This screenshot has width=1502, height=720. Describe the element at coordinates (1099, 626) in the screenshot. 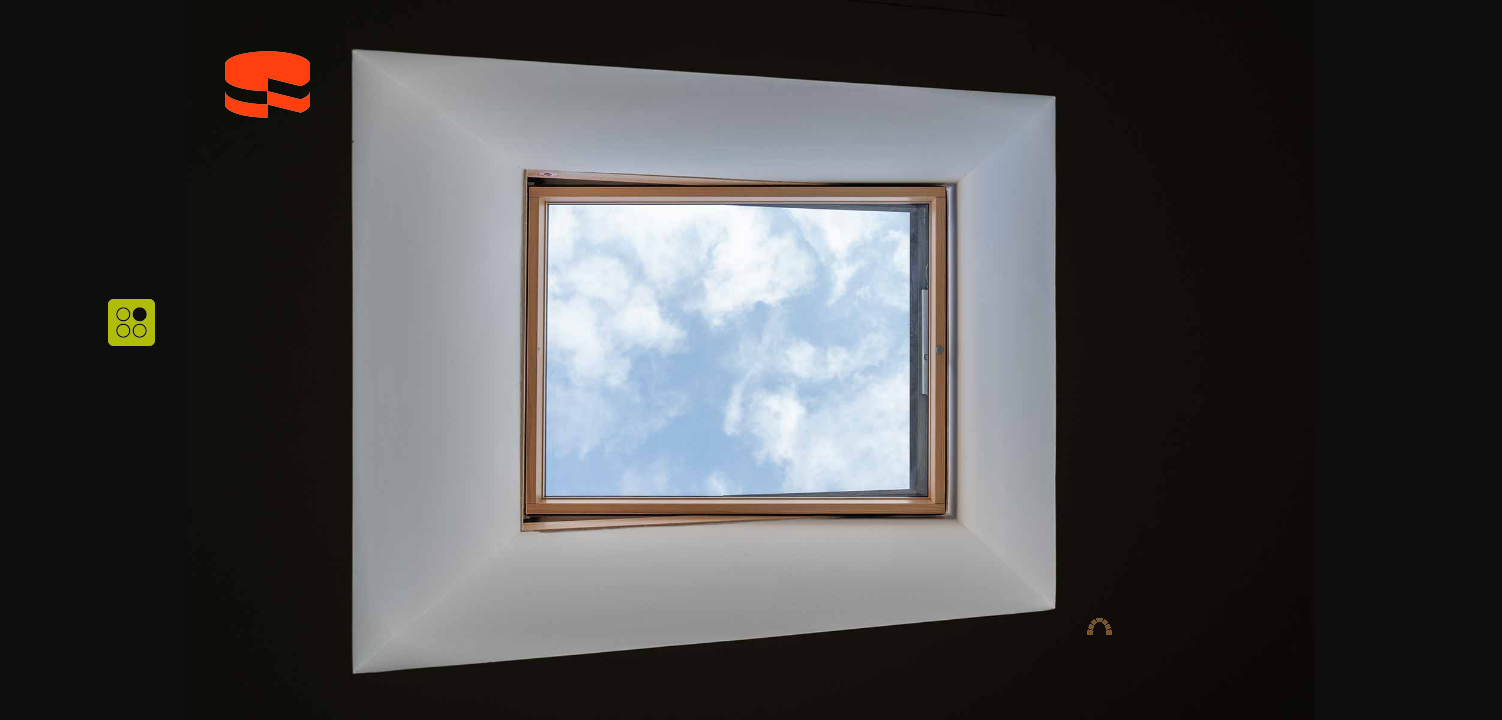

I see `open redmine project management` at that location.